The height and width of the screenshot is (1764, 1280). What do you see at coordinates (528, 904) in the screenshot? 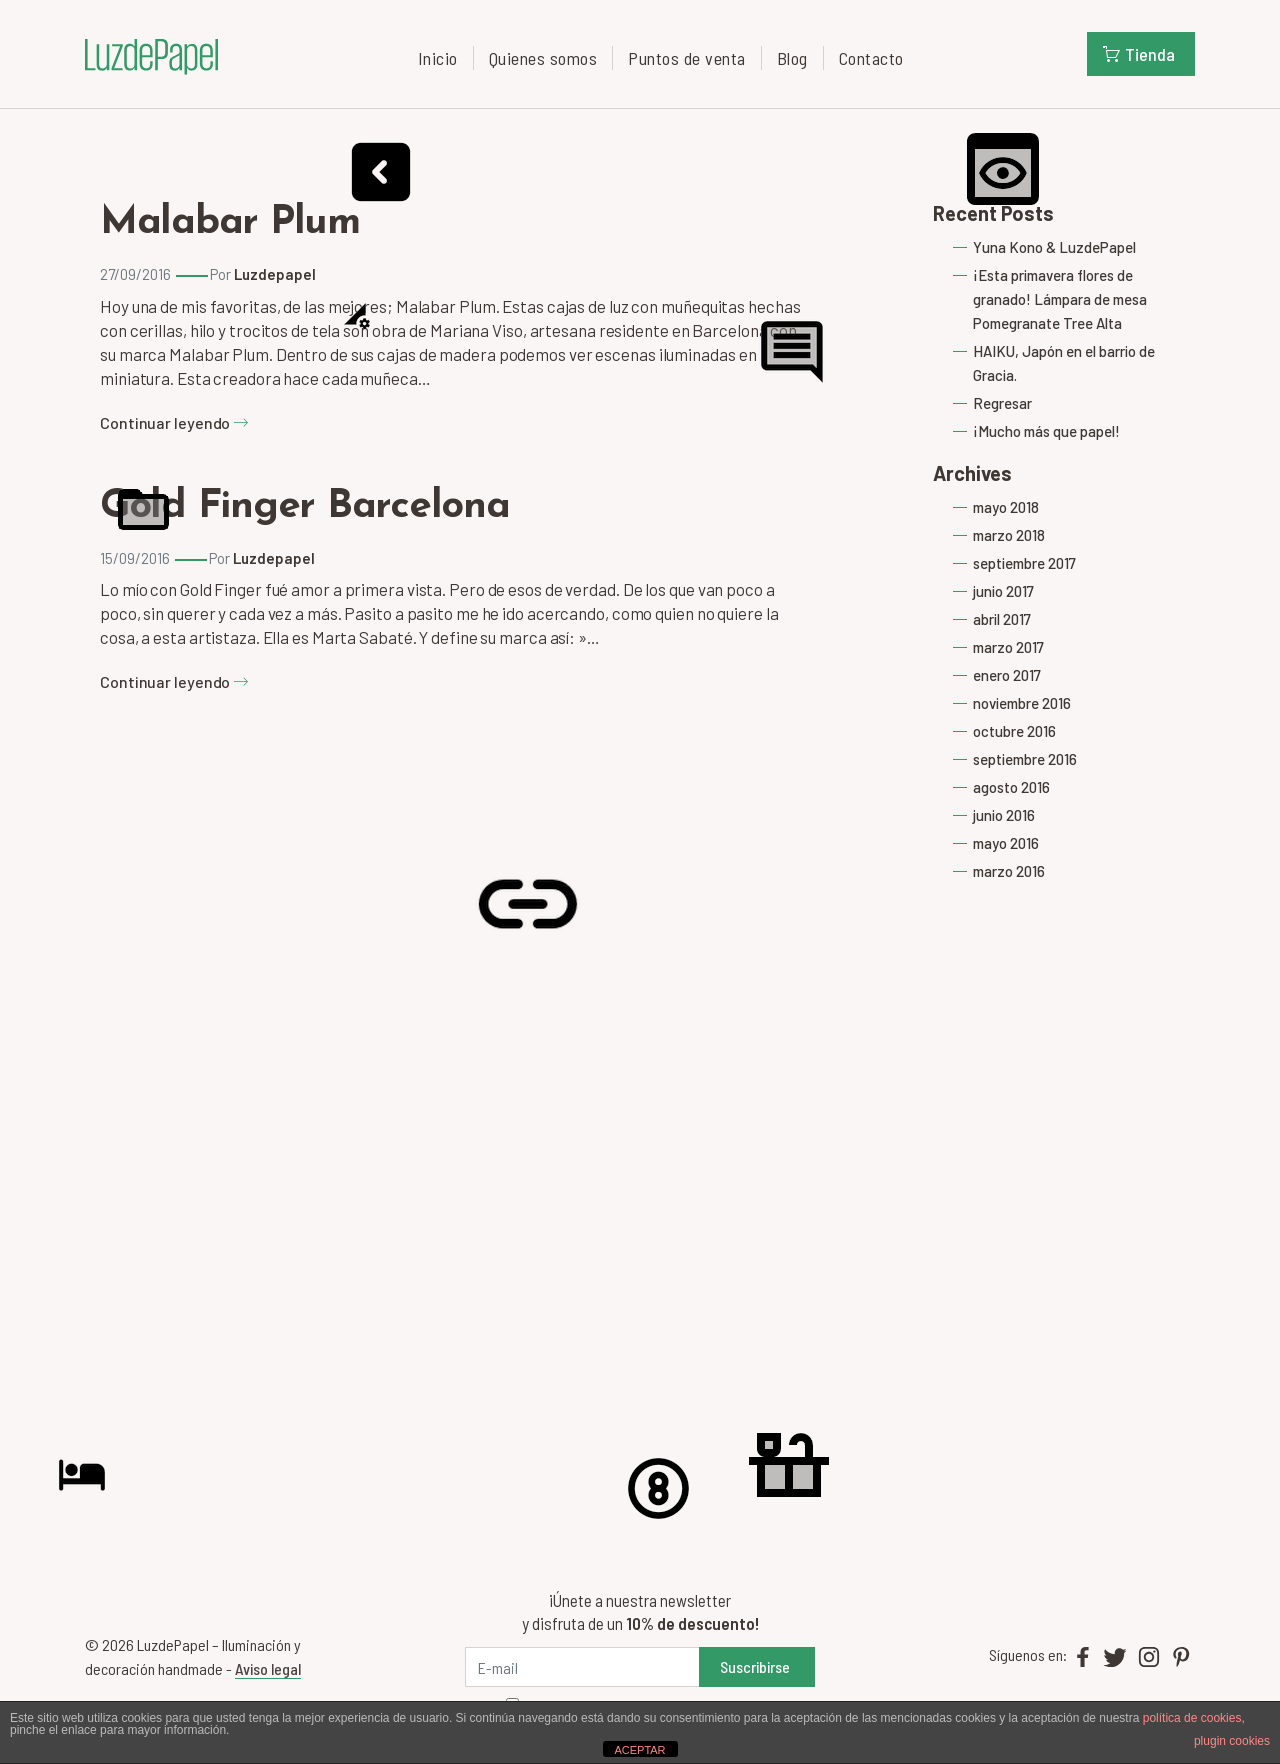
I see `copy or share a link` at bounding box center [528, 904].